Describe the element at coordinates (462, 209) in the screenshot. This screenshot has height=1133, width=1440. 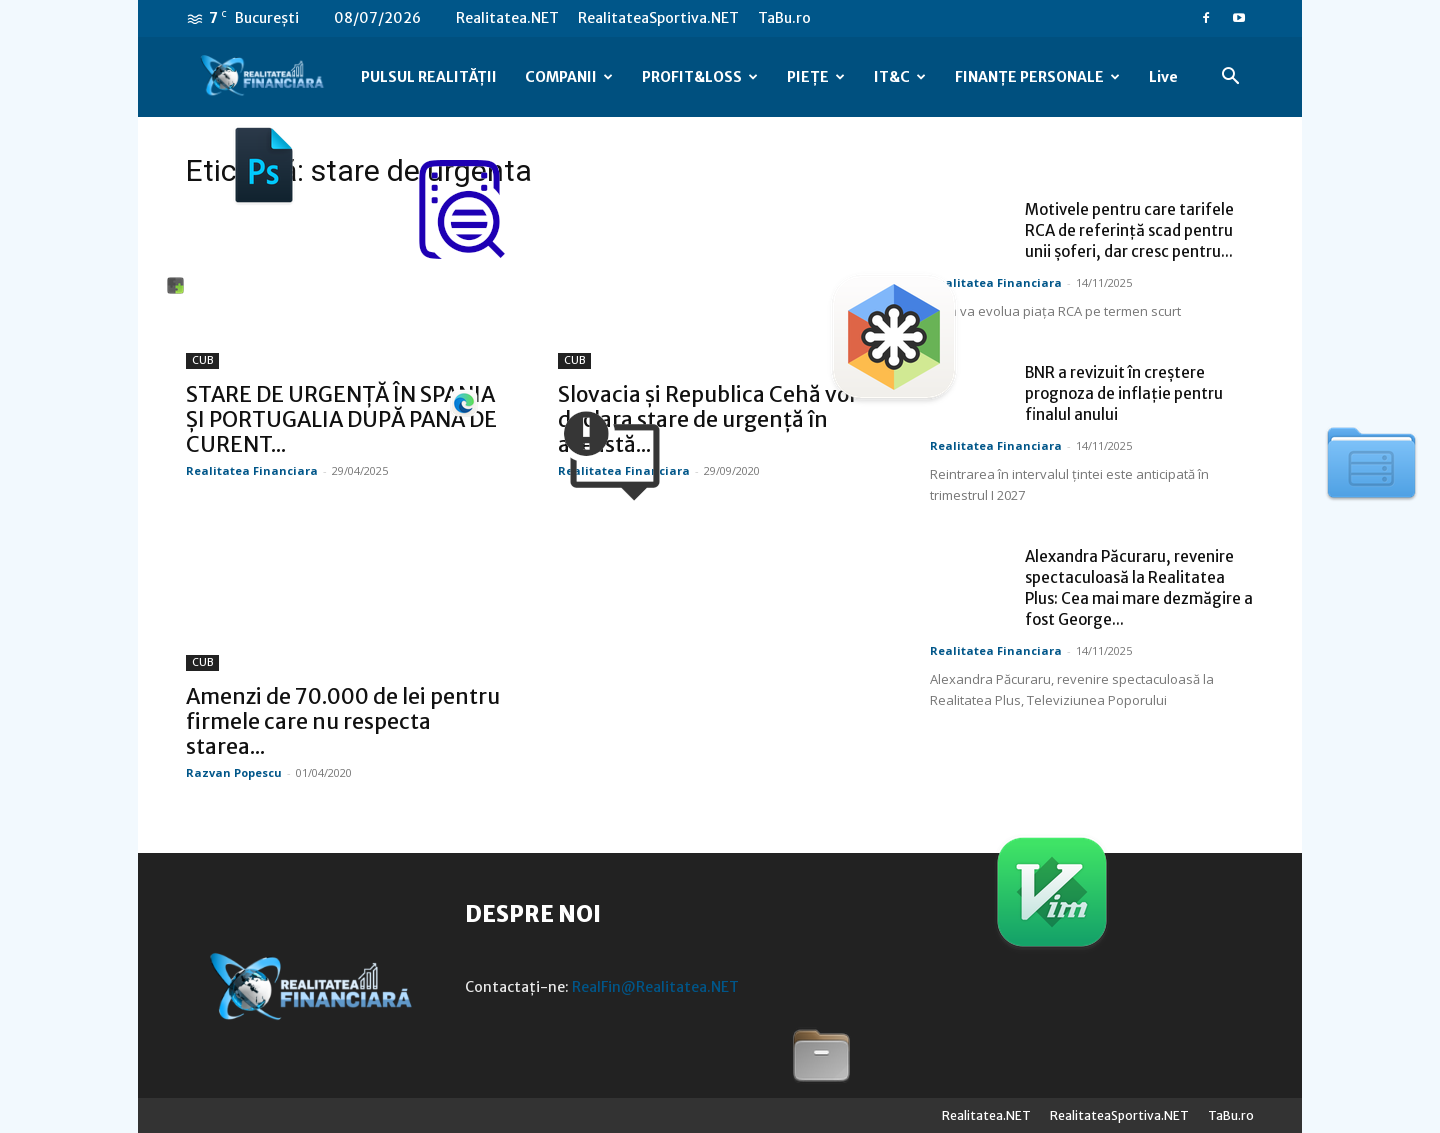
I see `open the system log viewer app` at that location.